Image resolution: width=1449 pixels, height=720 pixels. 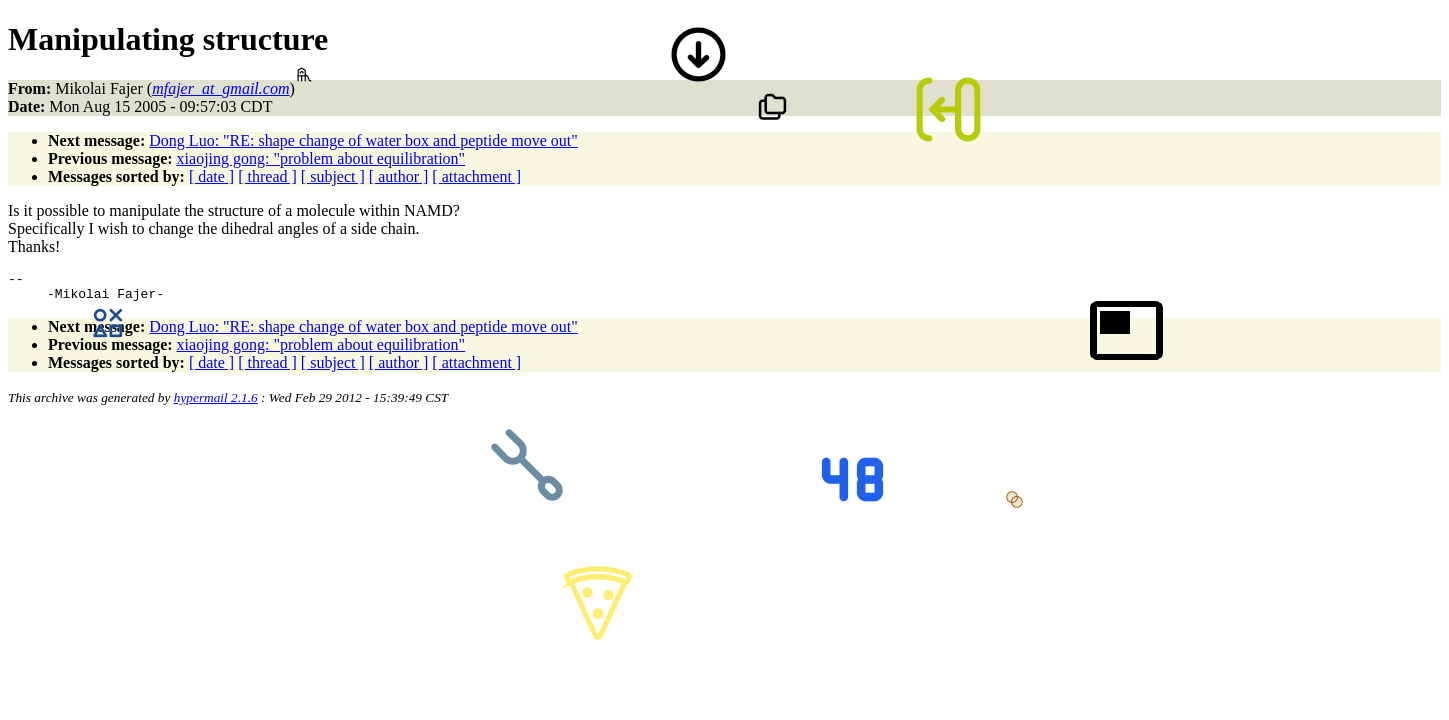 What do you see at coordinates (698, 54) in the screenshot?
I see `download a file or content` at bounding box center [698, 54].